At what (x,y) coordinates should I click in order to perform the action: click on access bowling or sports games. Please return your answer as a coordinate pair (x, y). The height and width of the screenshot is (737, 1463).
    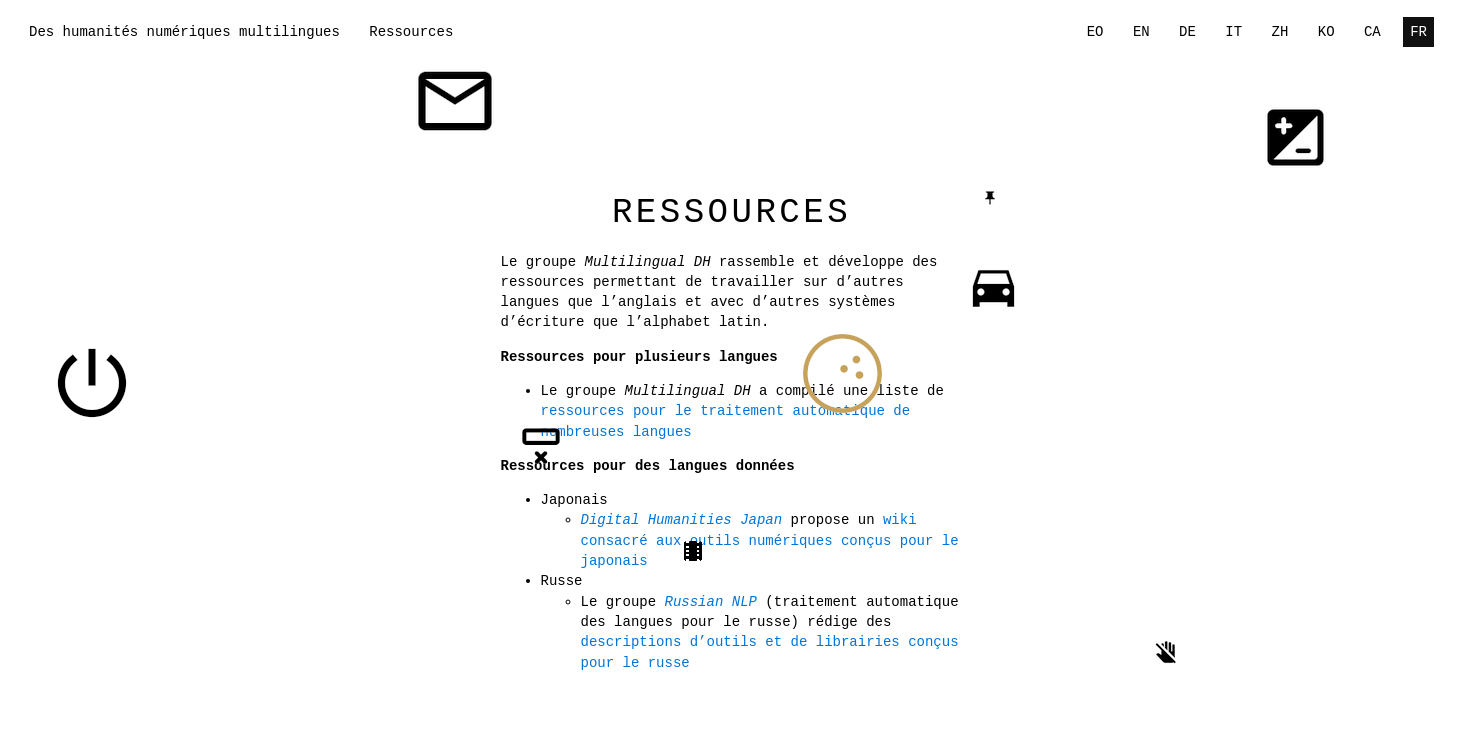
    Looking at the image, I should click on (842, 373).